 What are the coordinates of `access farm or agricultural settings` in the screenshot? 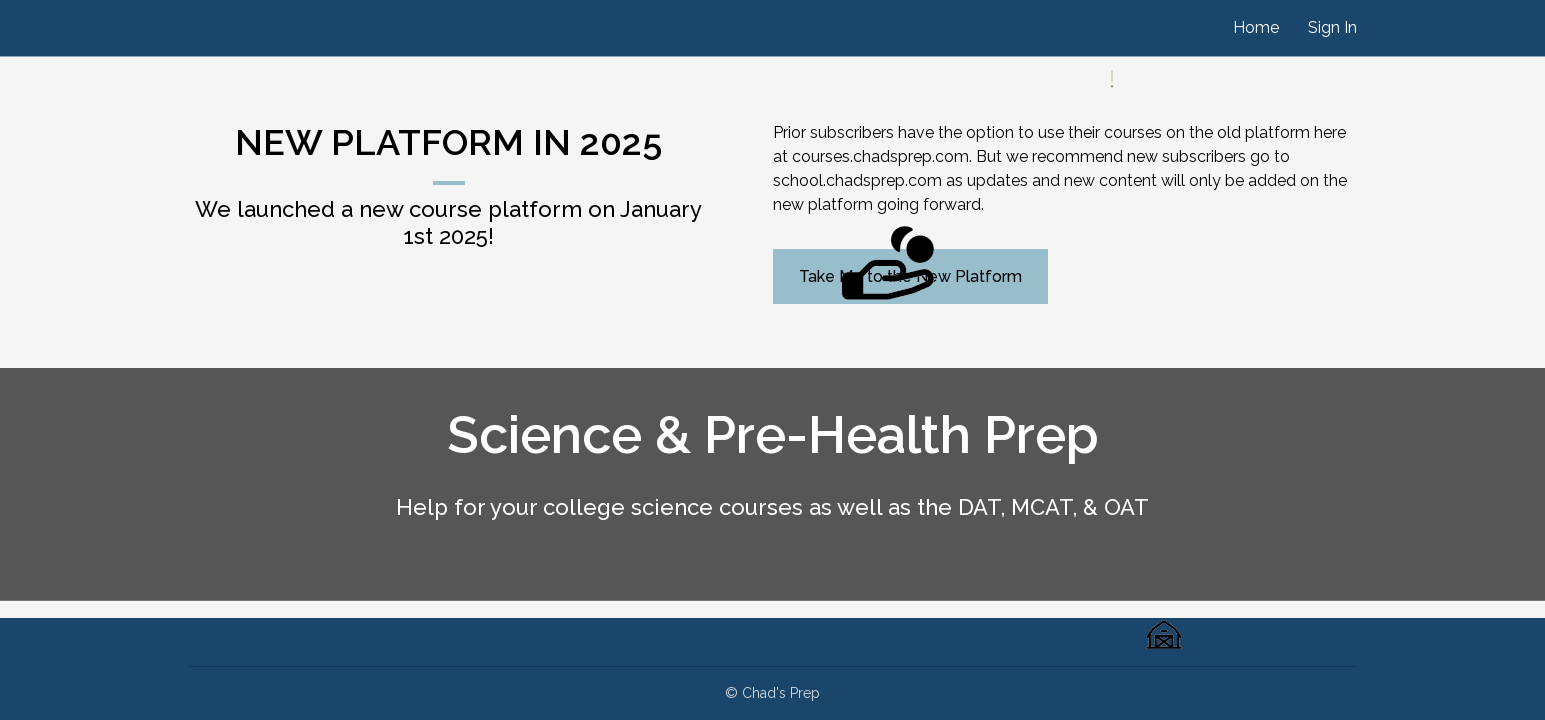 It's located at (1164, 637).